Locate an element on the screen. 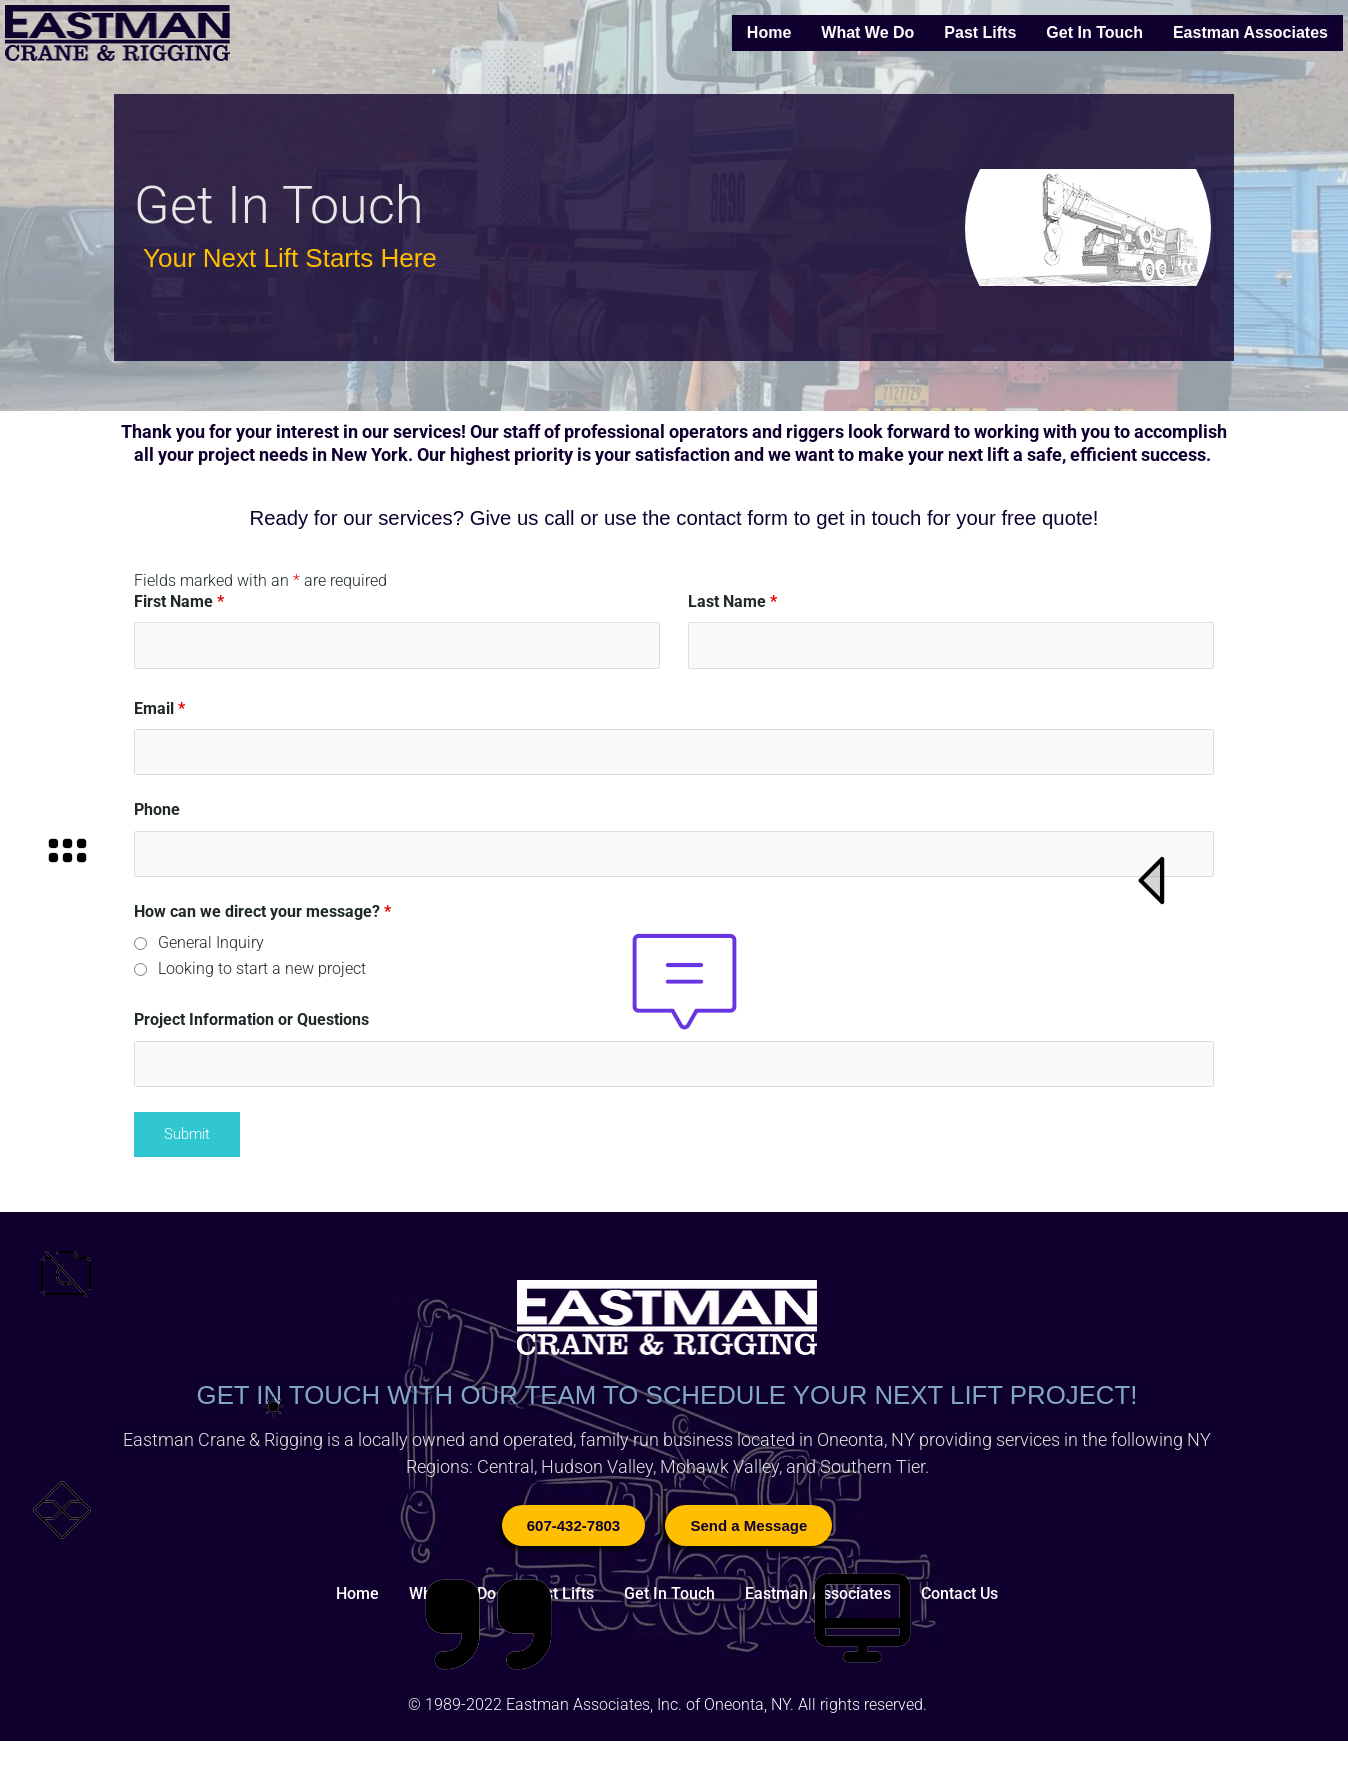  go back to the previous screen is located at coordinates (1153, 880).